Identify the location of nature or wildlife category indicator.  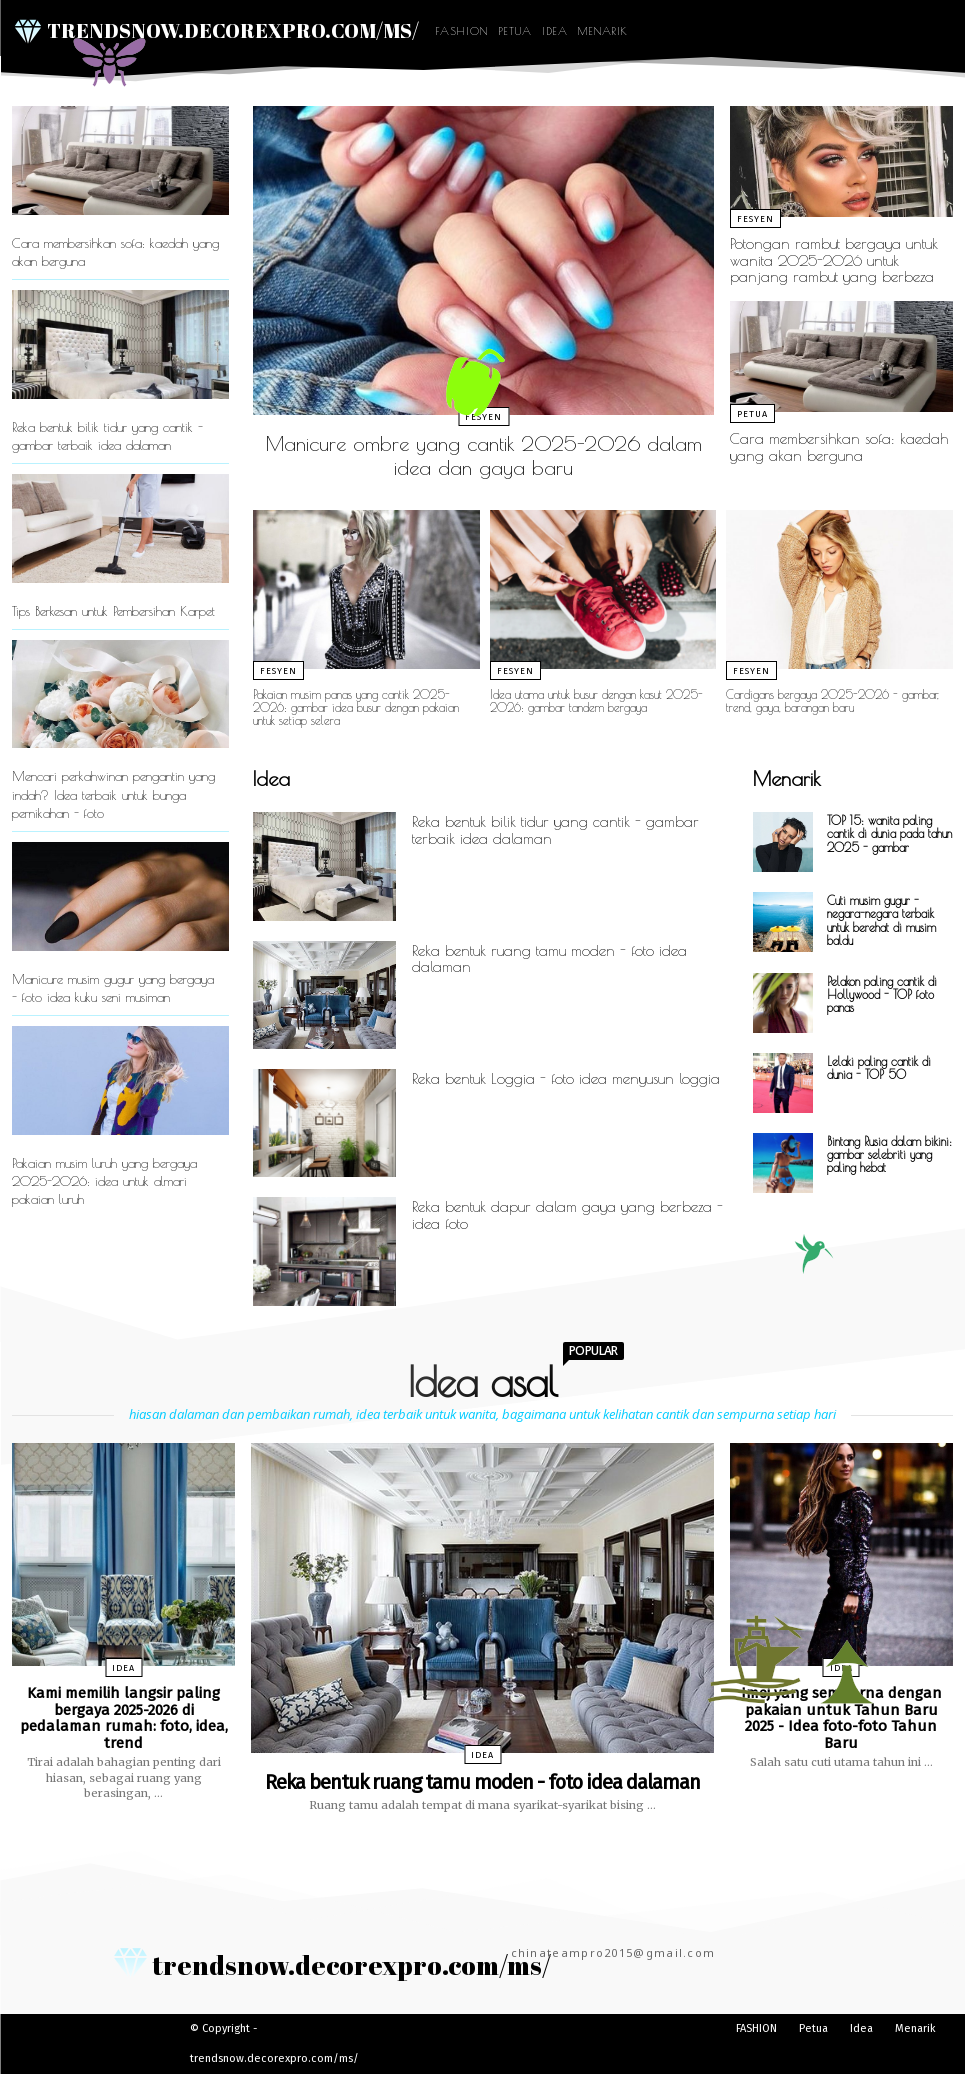
(814, 1254).